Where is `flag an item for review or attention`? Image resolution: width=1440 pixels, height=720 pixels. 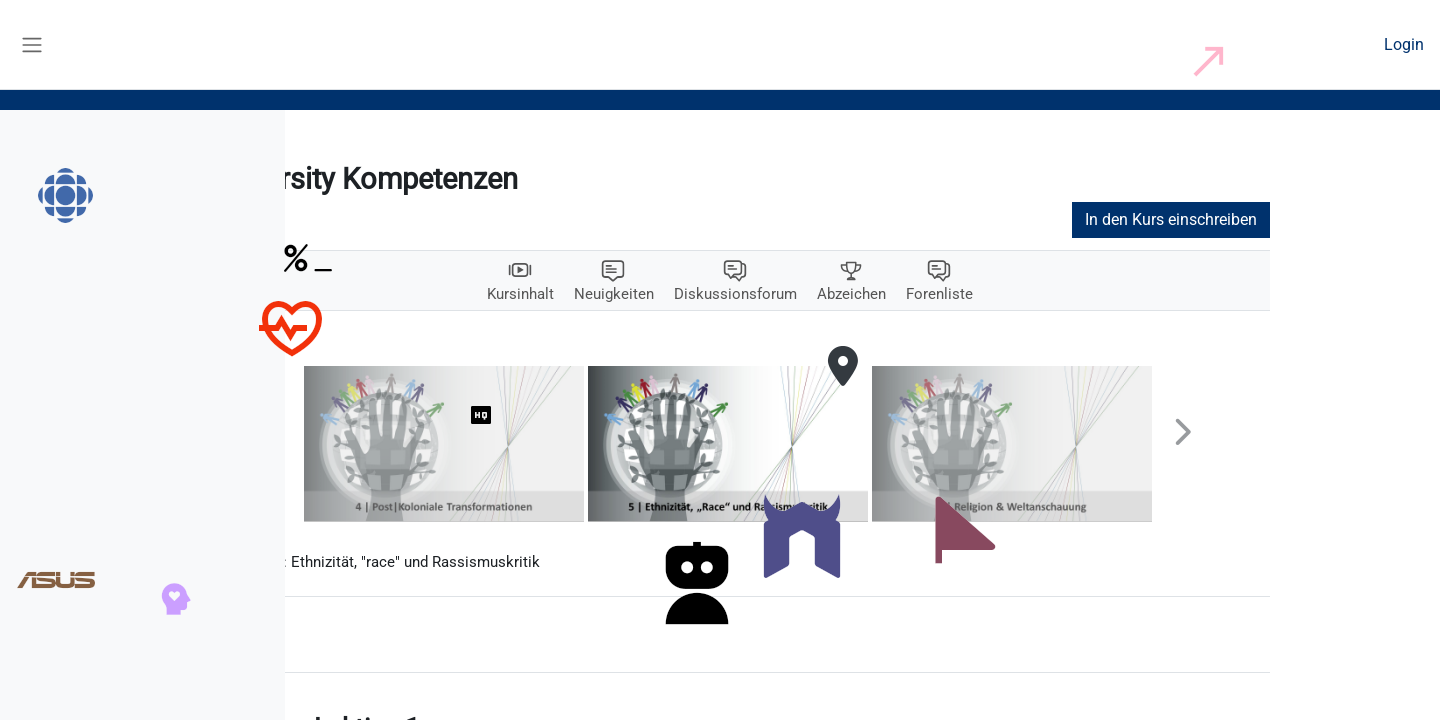 flag an item for review or attention is located at coordinates (962, 530).